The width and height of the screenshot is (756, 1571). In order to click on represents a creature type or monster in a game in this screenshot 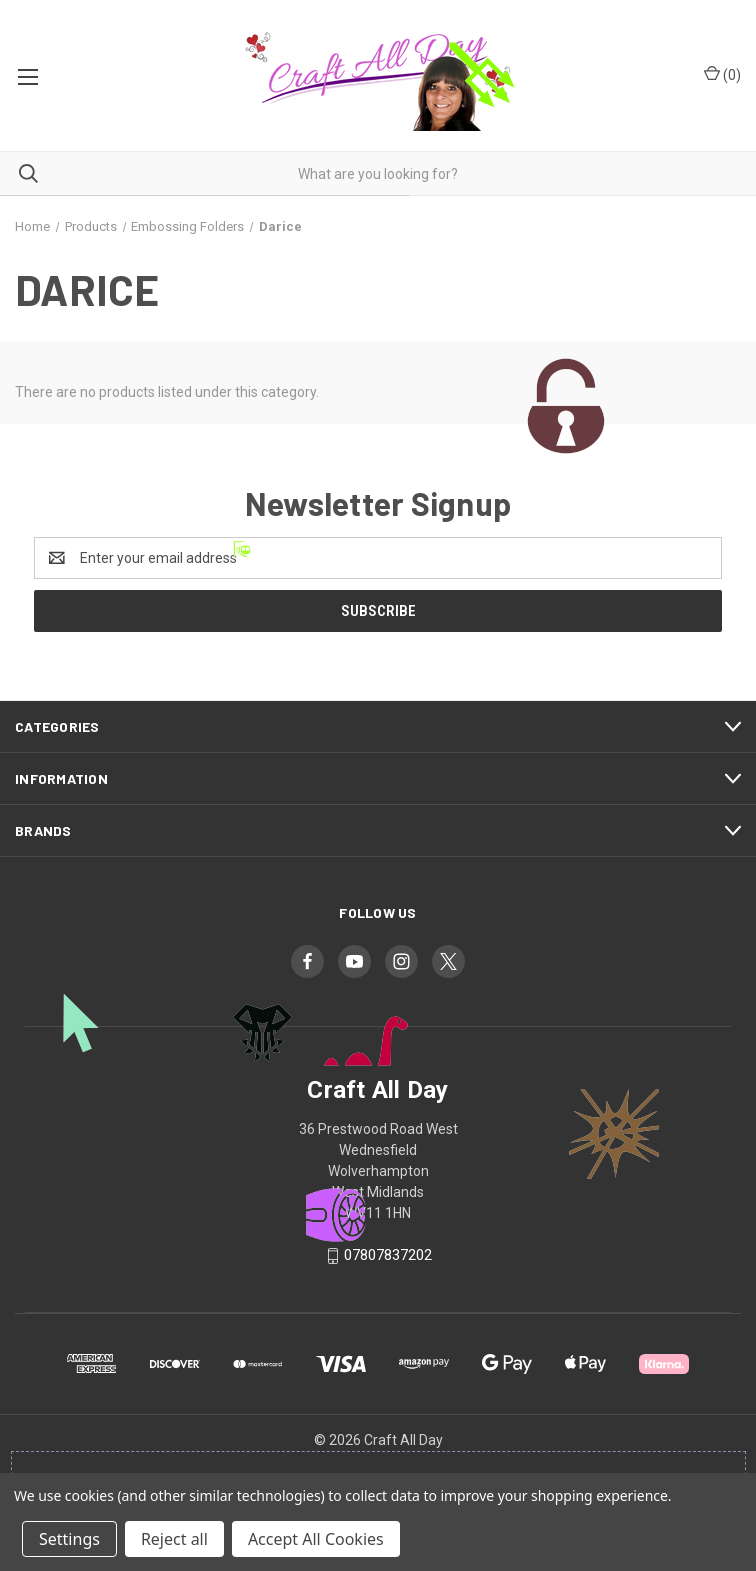, I will do `click(262, 1032)`.